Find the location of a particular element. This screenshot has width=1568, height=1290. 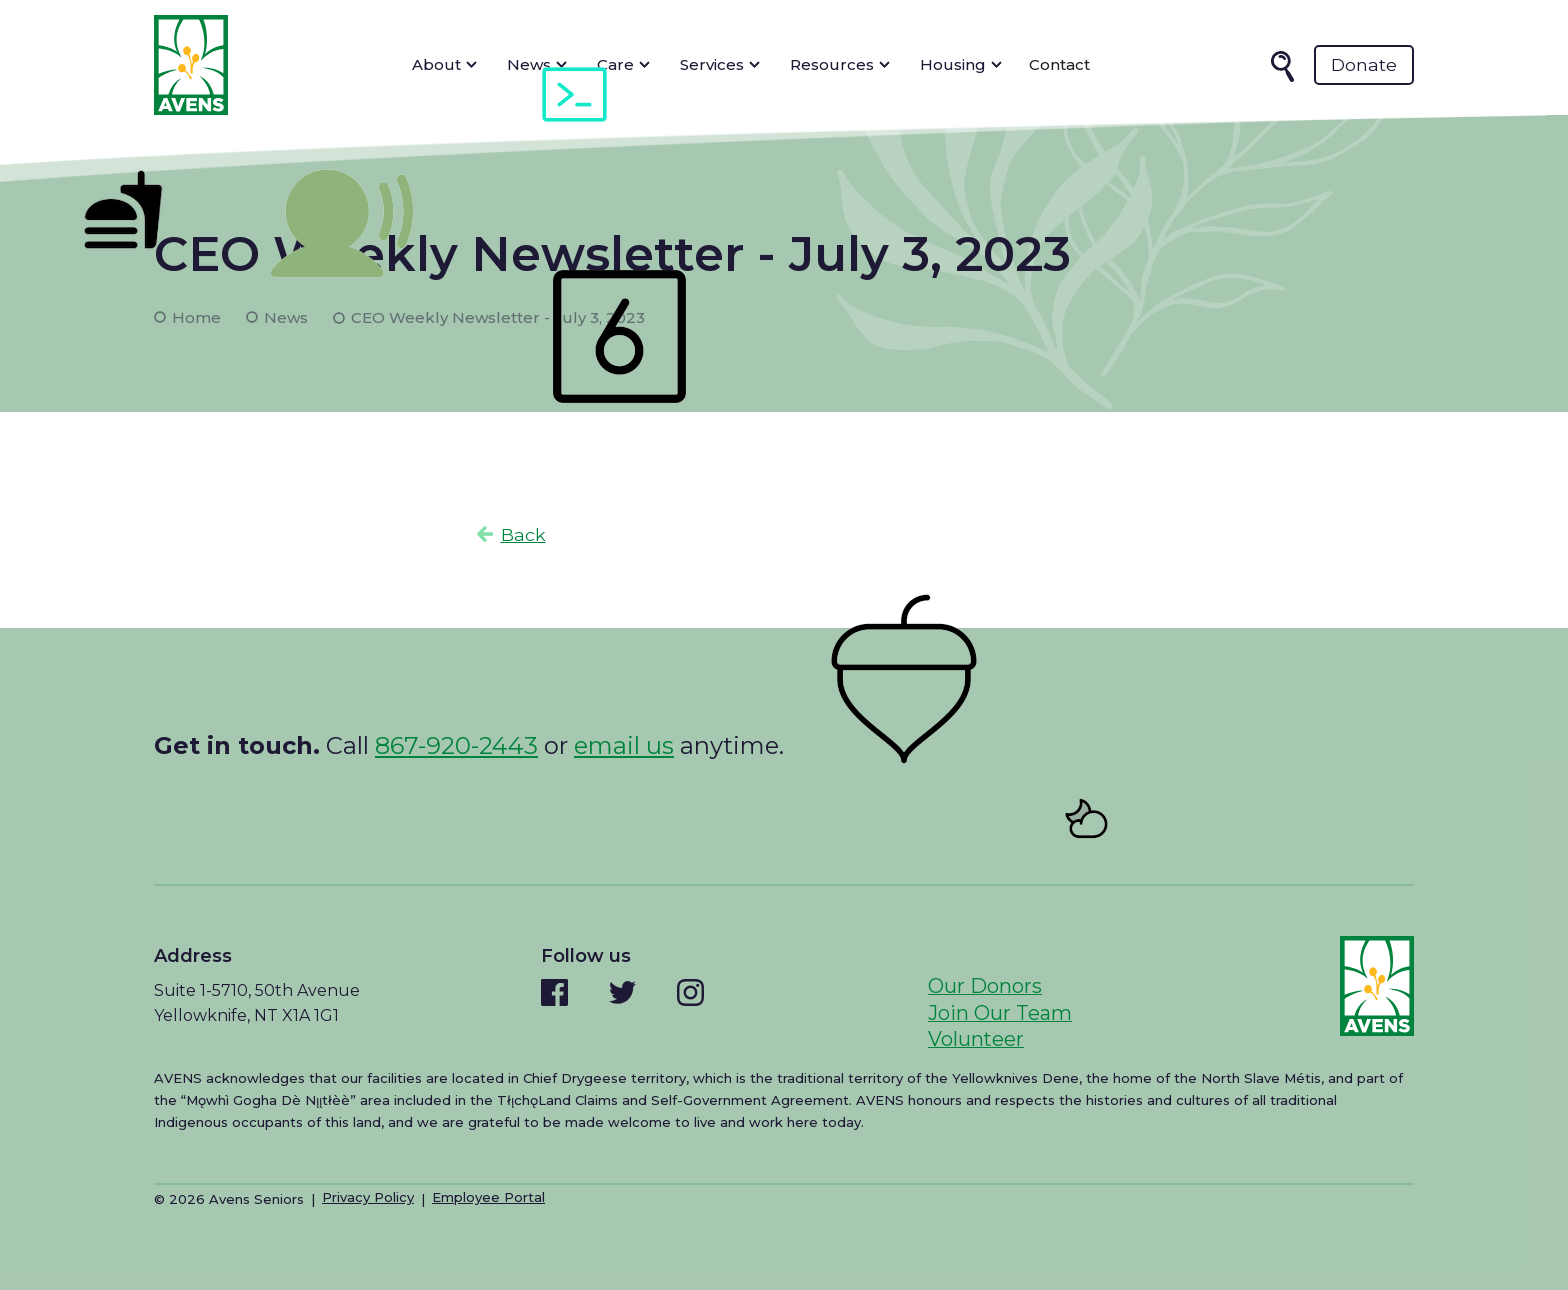

nature or outdoors category indicator is located at coordinates (904, 679).